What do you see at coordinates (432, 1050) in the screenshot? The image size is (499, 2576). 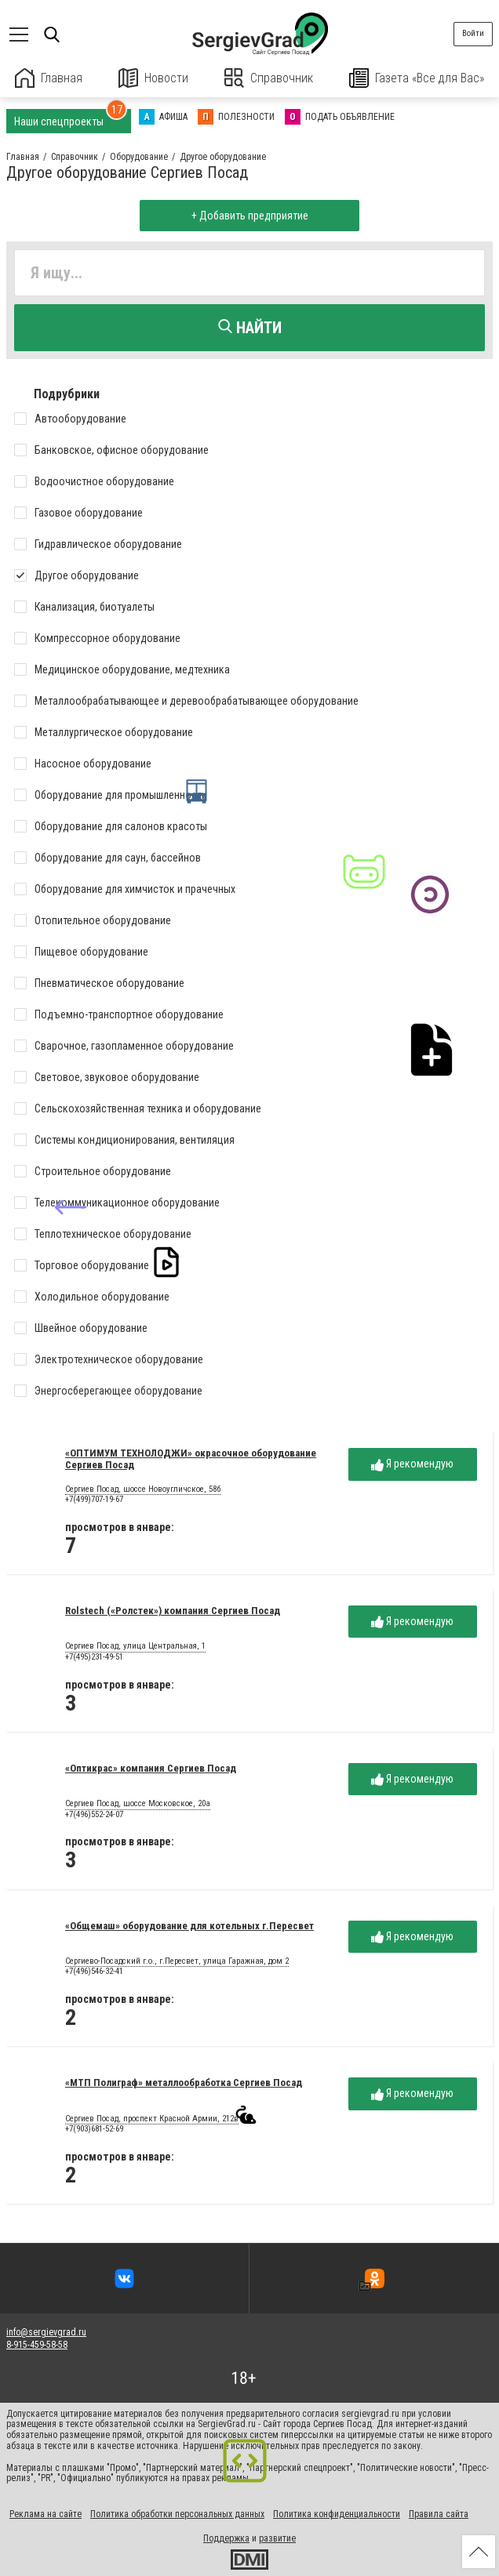 I see `create a new document` at bounding box center [432, 1050].